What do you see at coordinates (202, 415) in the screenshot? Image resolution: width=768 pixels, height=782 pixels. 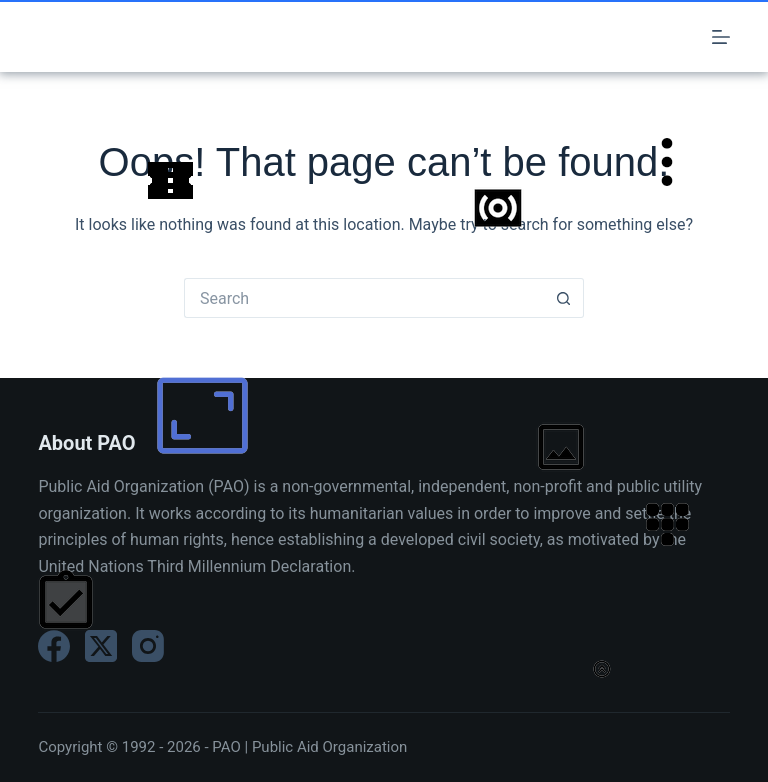 I see `enter fullscreen mode` at bounding box center [202, 415].